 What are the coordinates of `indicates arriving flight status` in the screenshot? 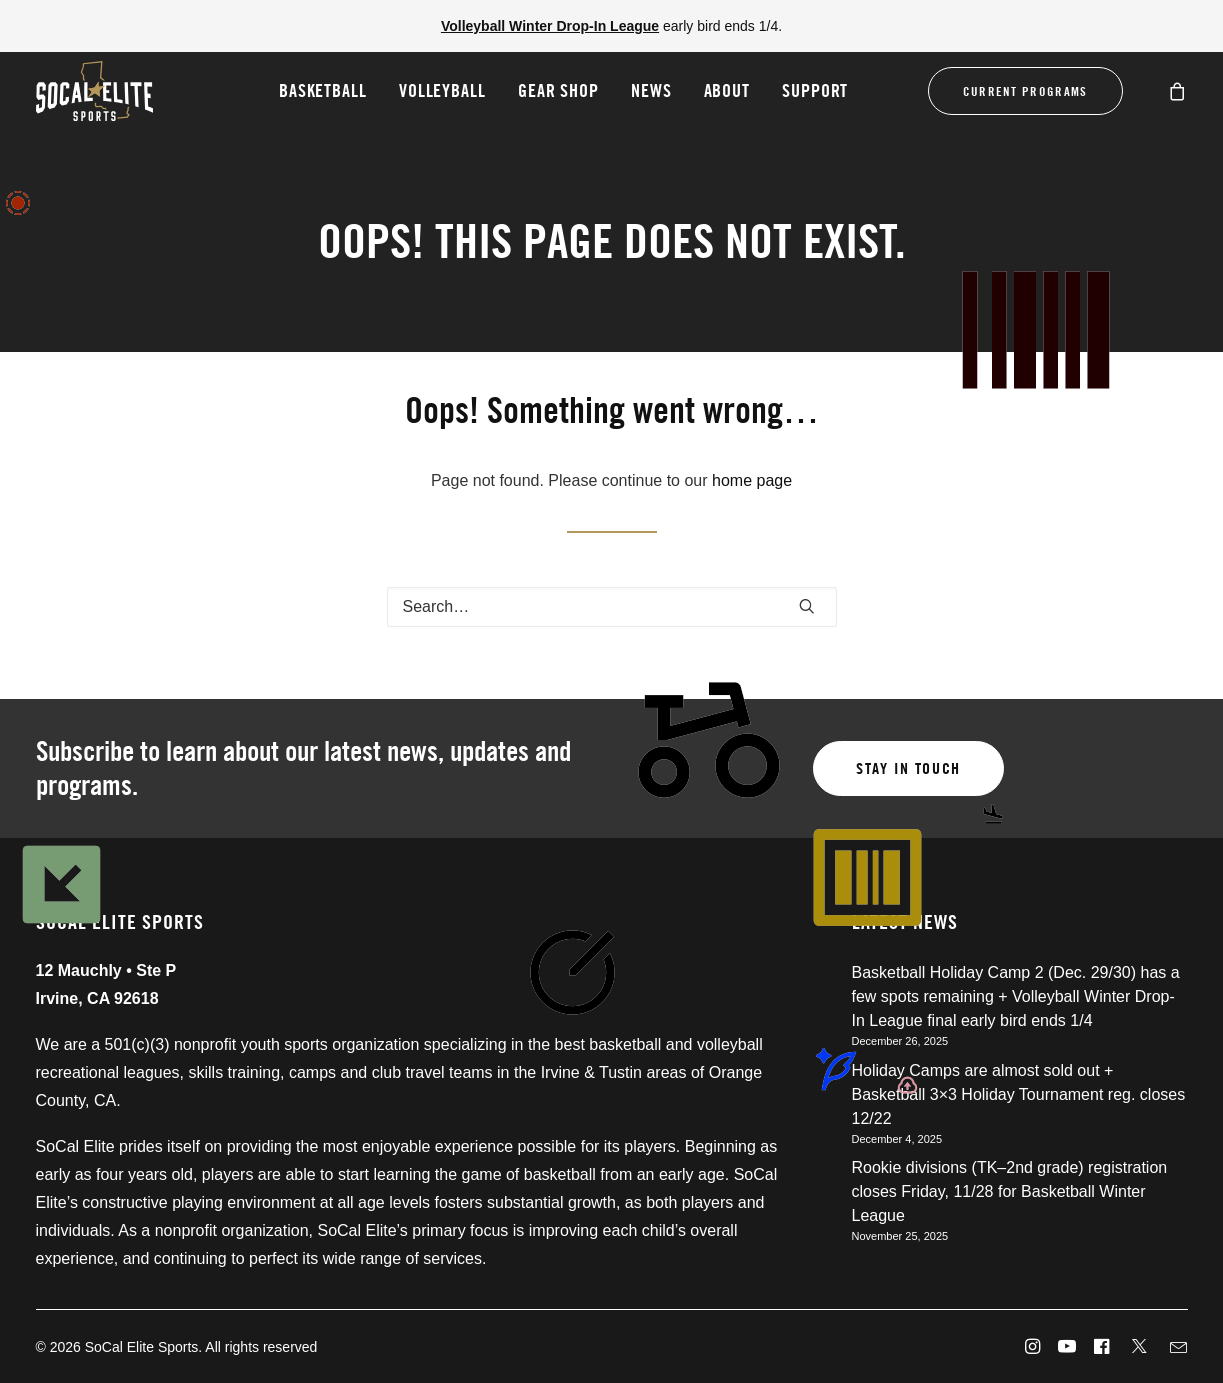 It's located at (993, 814).